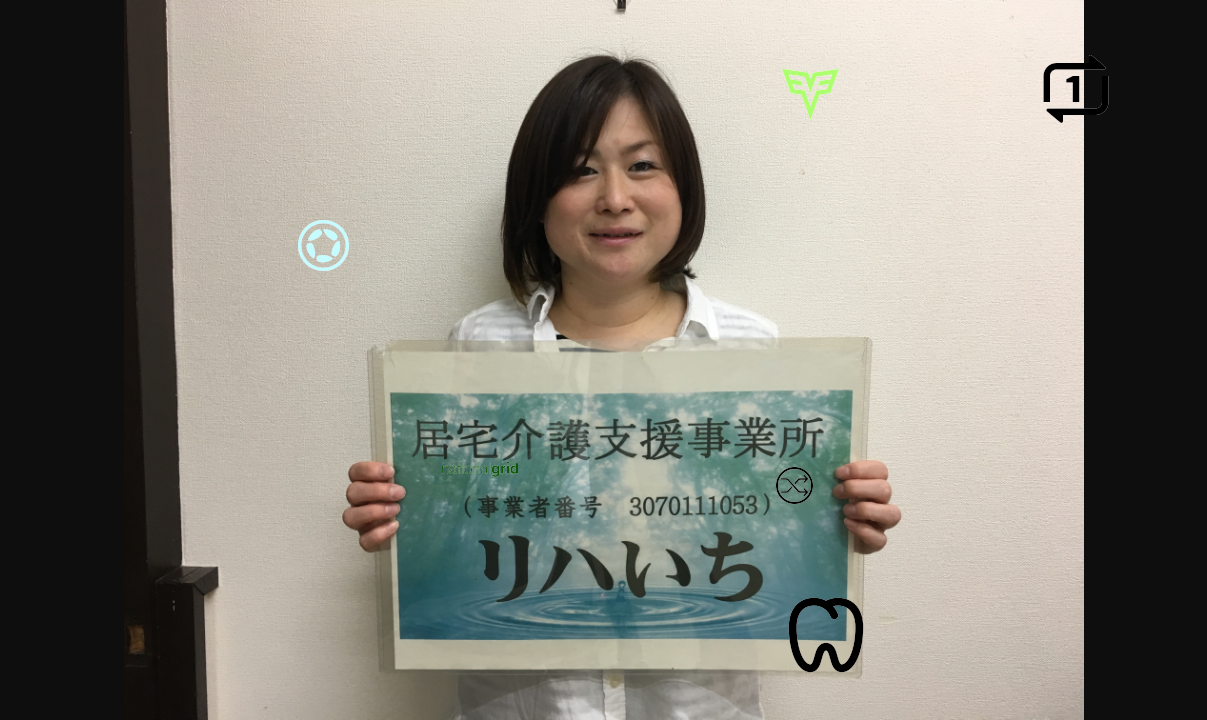 The height and width of the screenshot is (720, 1207). What do you see at coordinates (480, 469) in the screenshot?
I see `national grid company logo` at bounding box center [480, 469].